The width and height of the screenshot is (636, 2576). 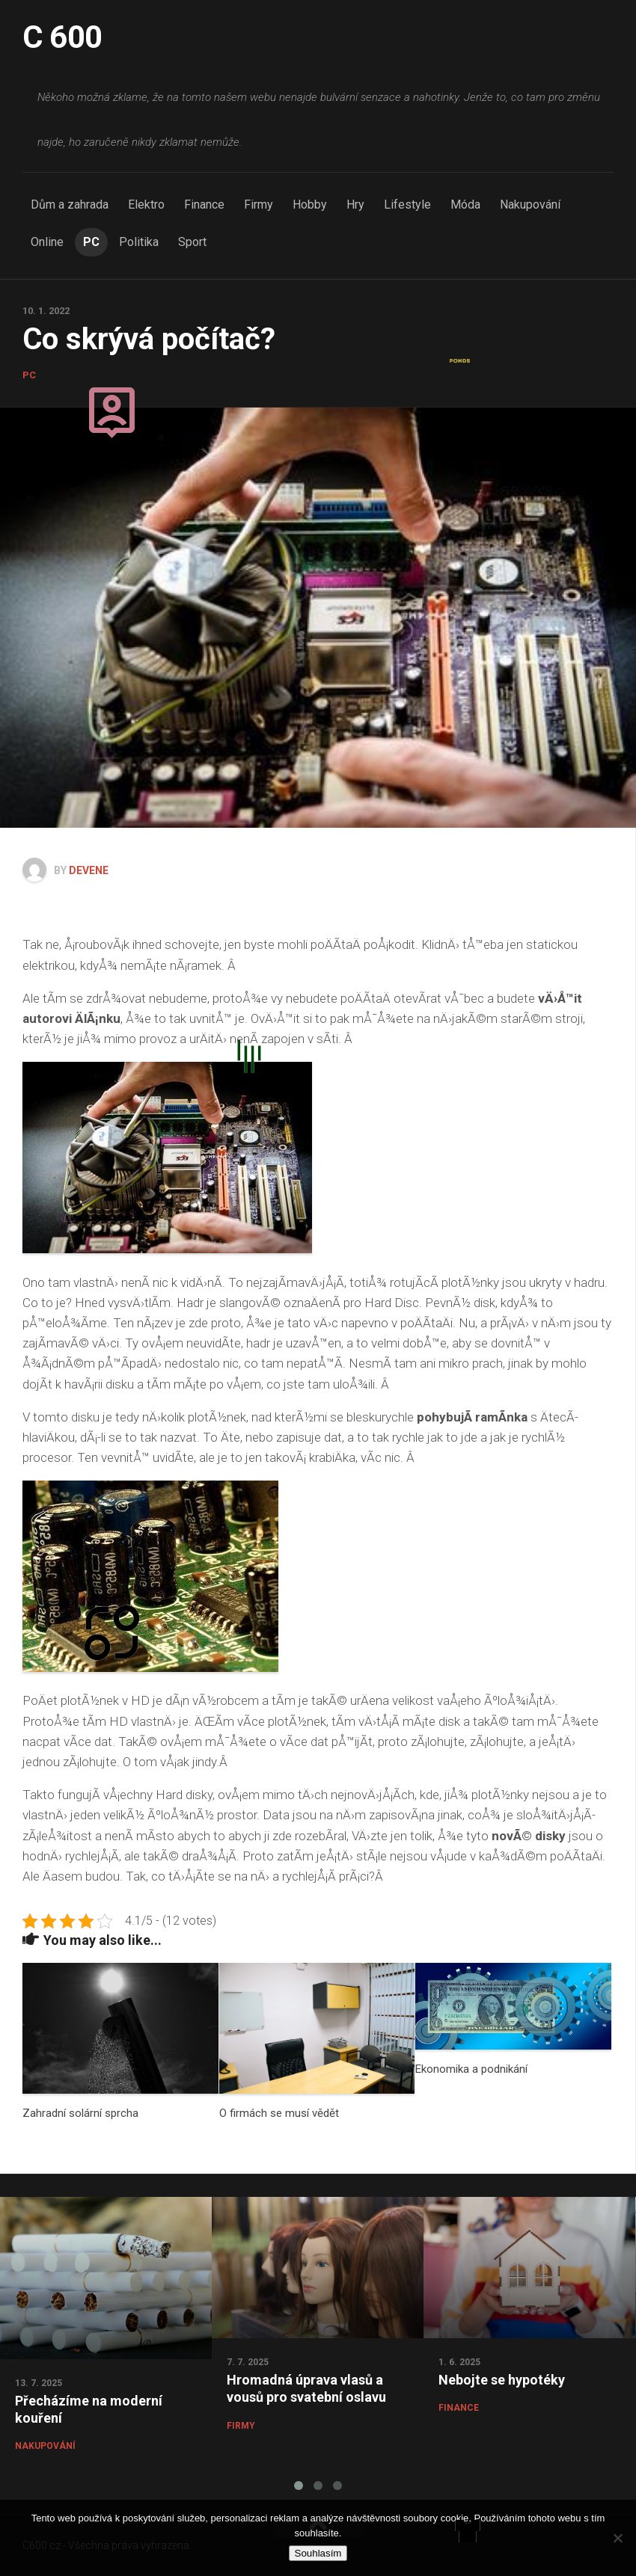 I want to click on open gitter chat application, so click(x=249, y=1057).